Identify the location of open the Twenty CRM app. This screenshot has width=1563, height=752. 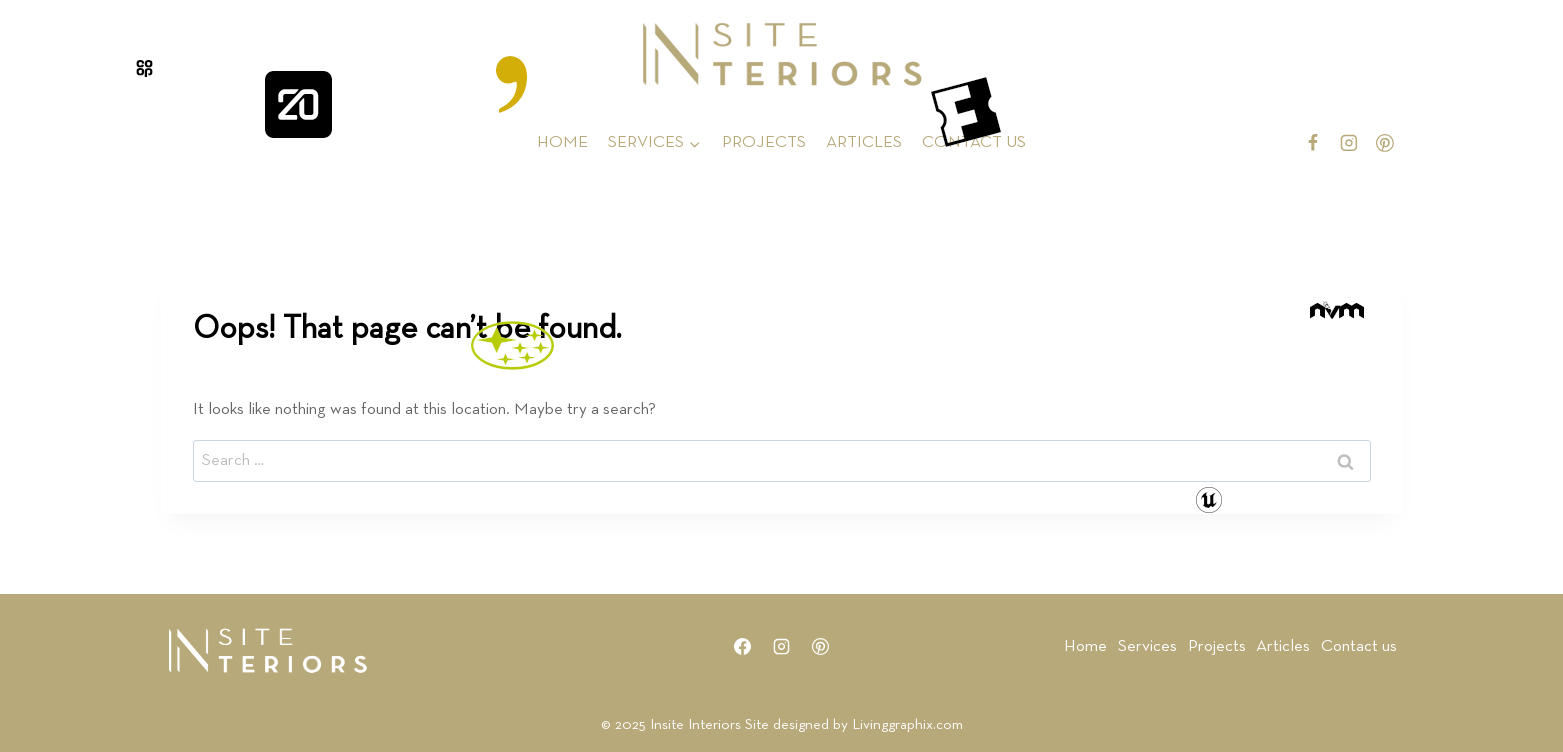
(298, 104).